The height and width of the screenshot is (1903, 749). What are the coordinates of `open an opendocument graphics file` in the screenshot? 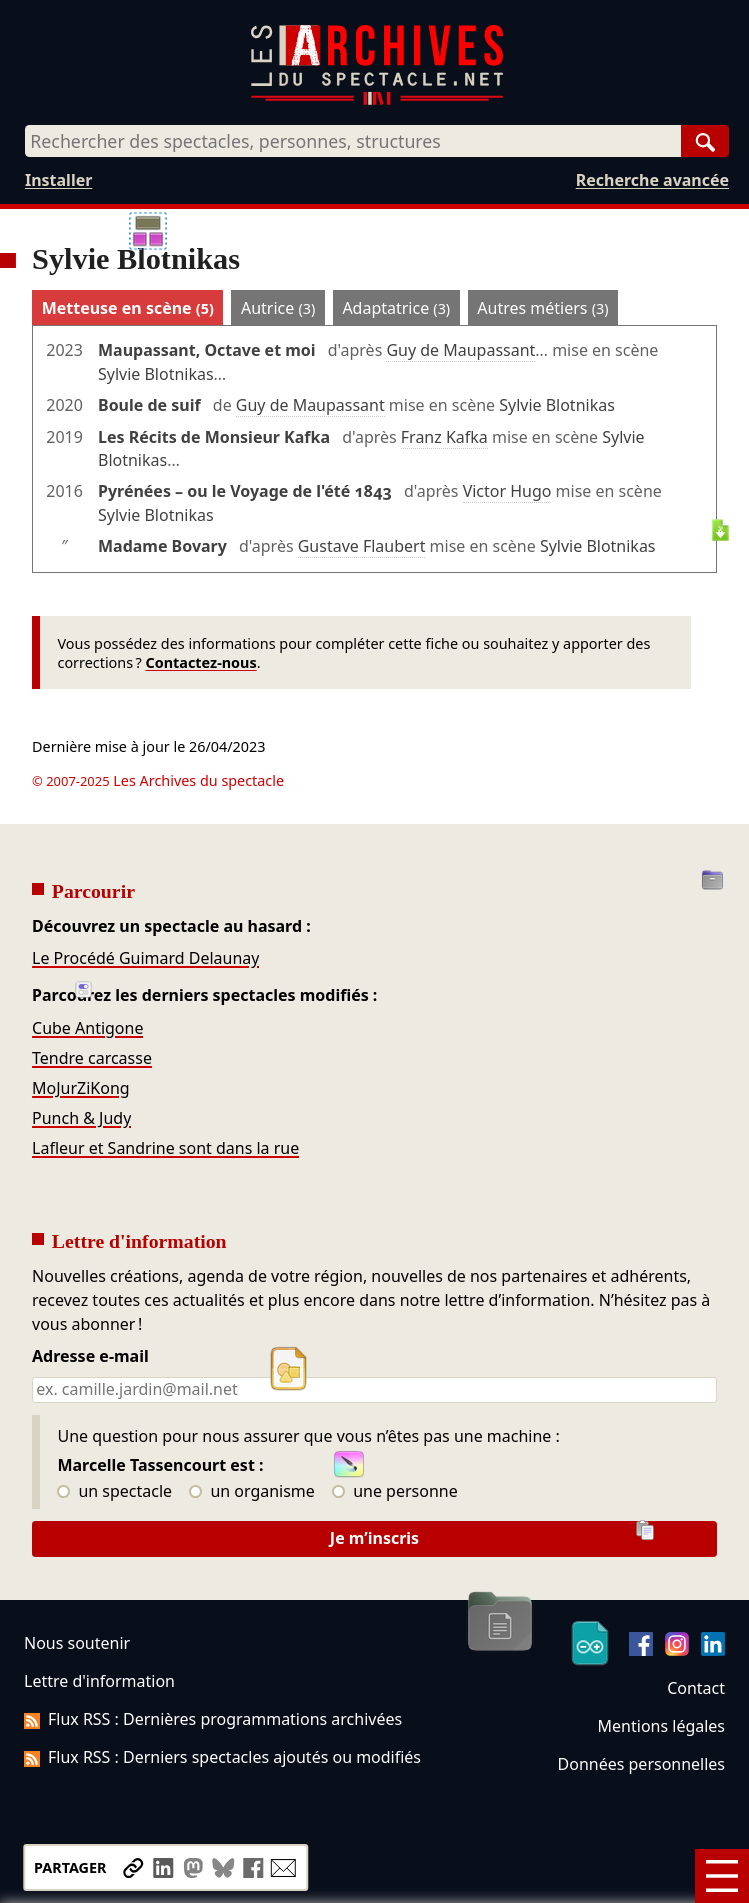 It's located at (288, 1368).